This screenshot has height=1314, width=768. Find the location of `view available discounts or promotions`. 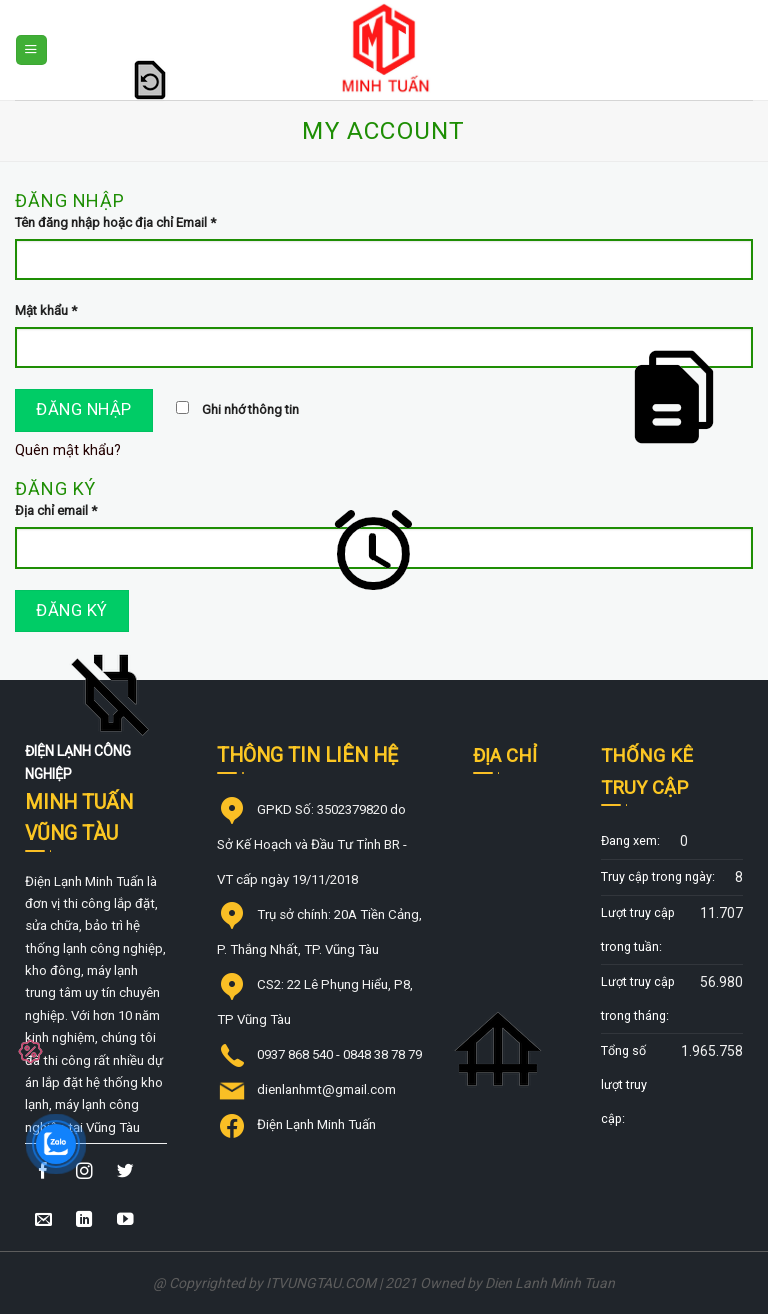

view available discounts or promotions is located at coordinates (30, 1051).